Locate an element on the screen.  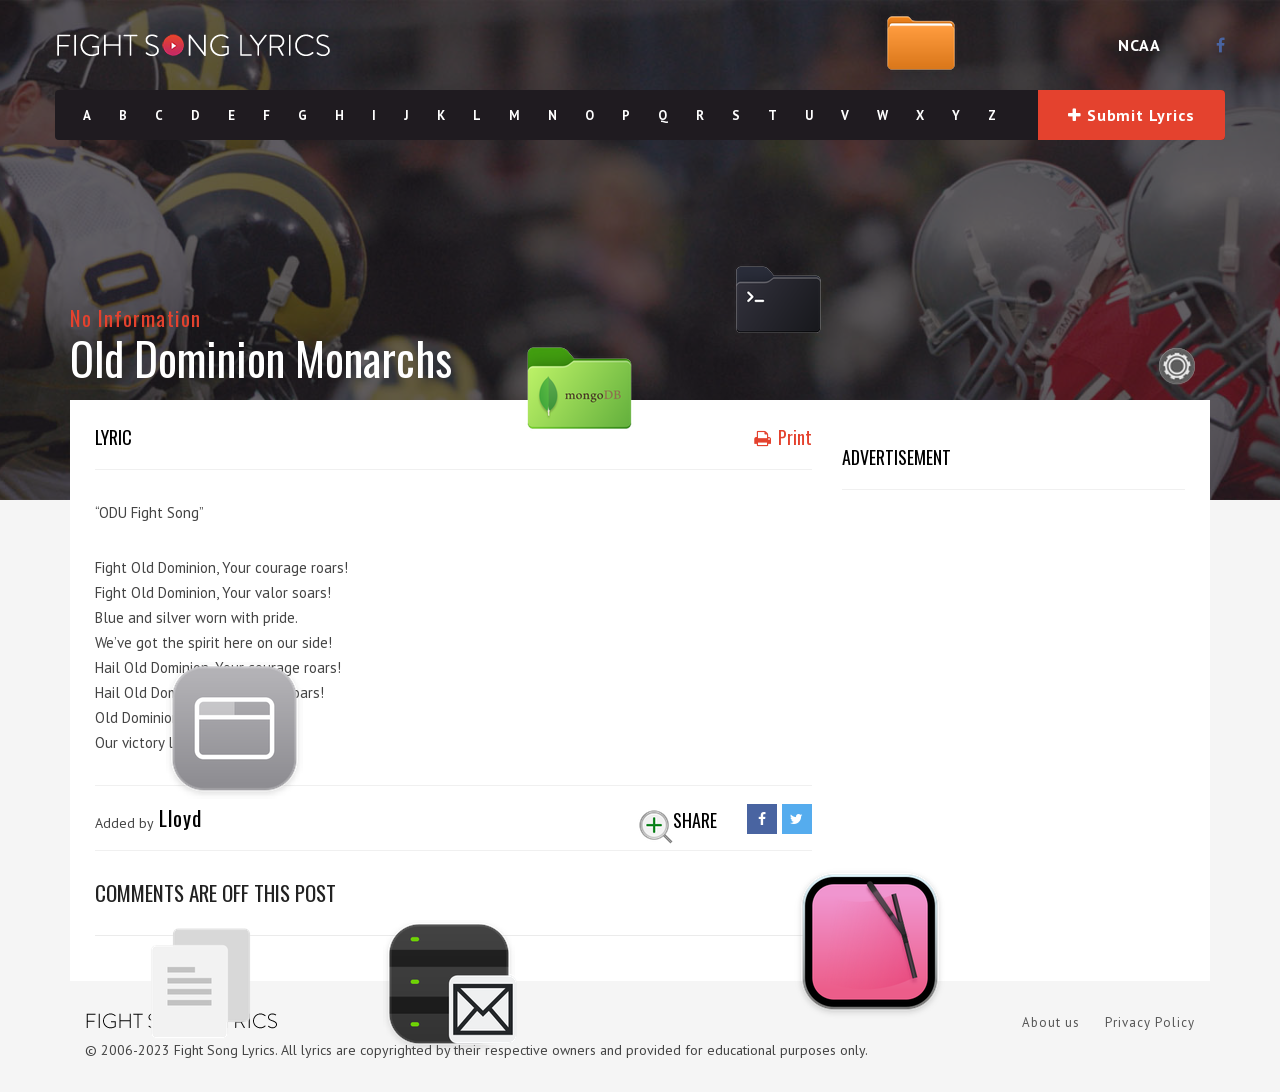
indicates a system file or setting is located at coordinates (1177, 366).